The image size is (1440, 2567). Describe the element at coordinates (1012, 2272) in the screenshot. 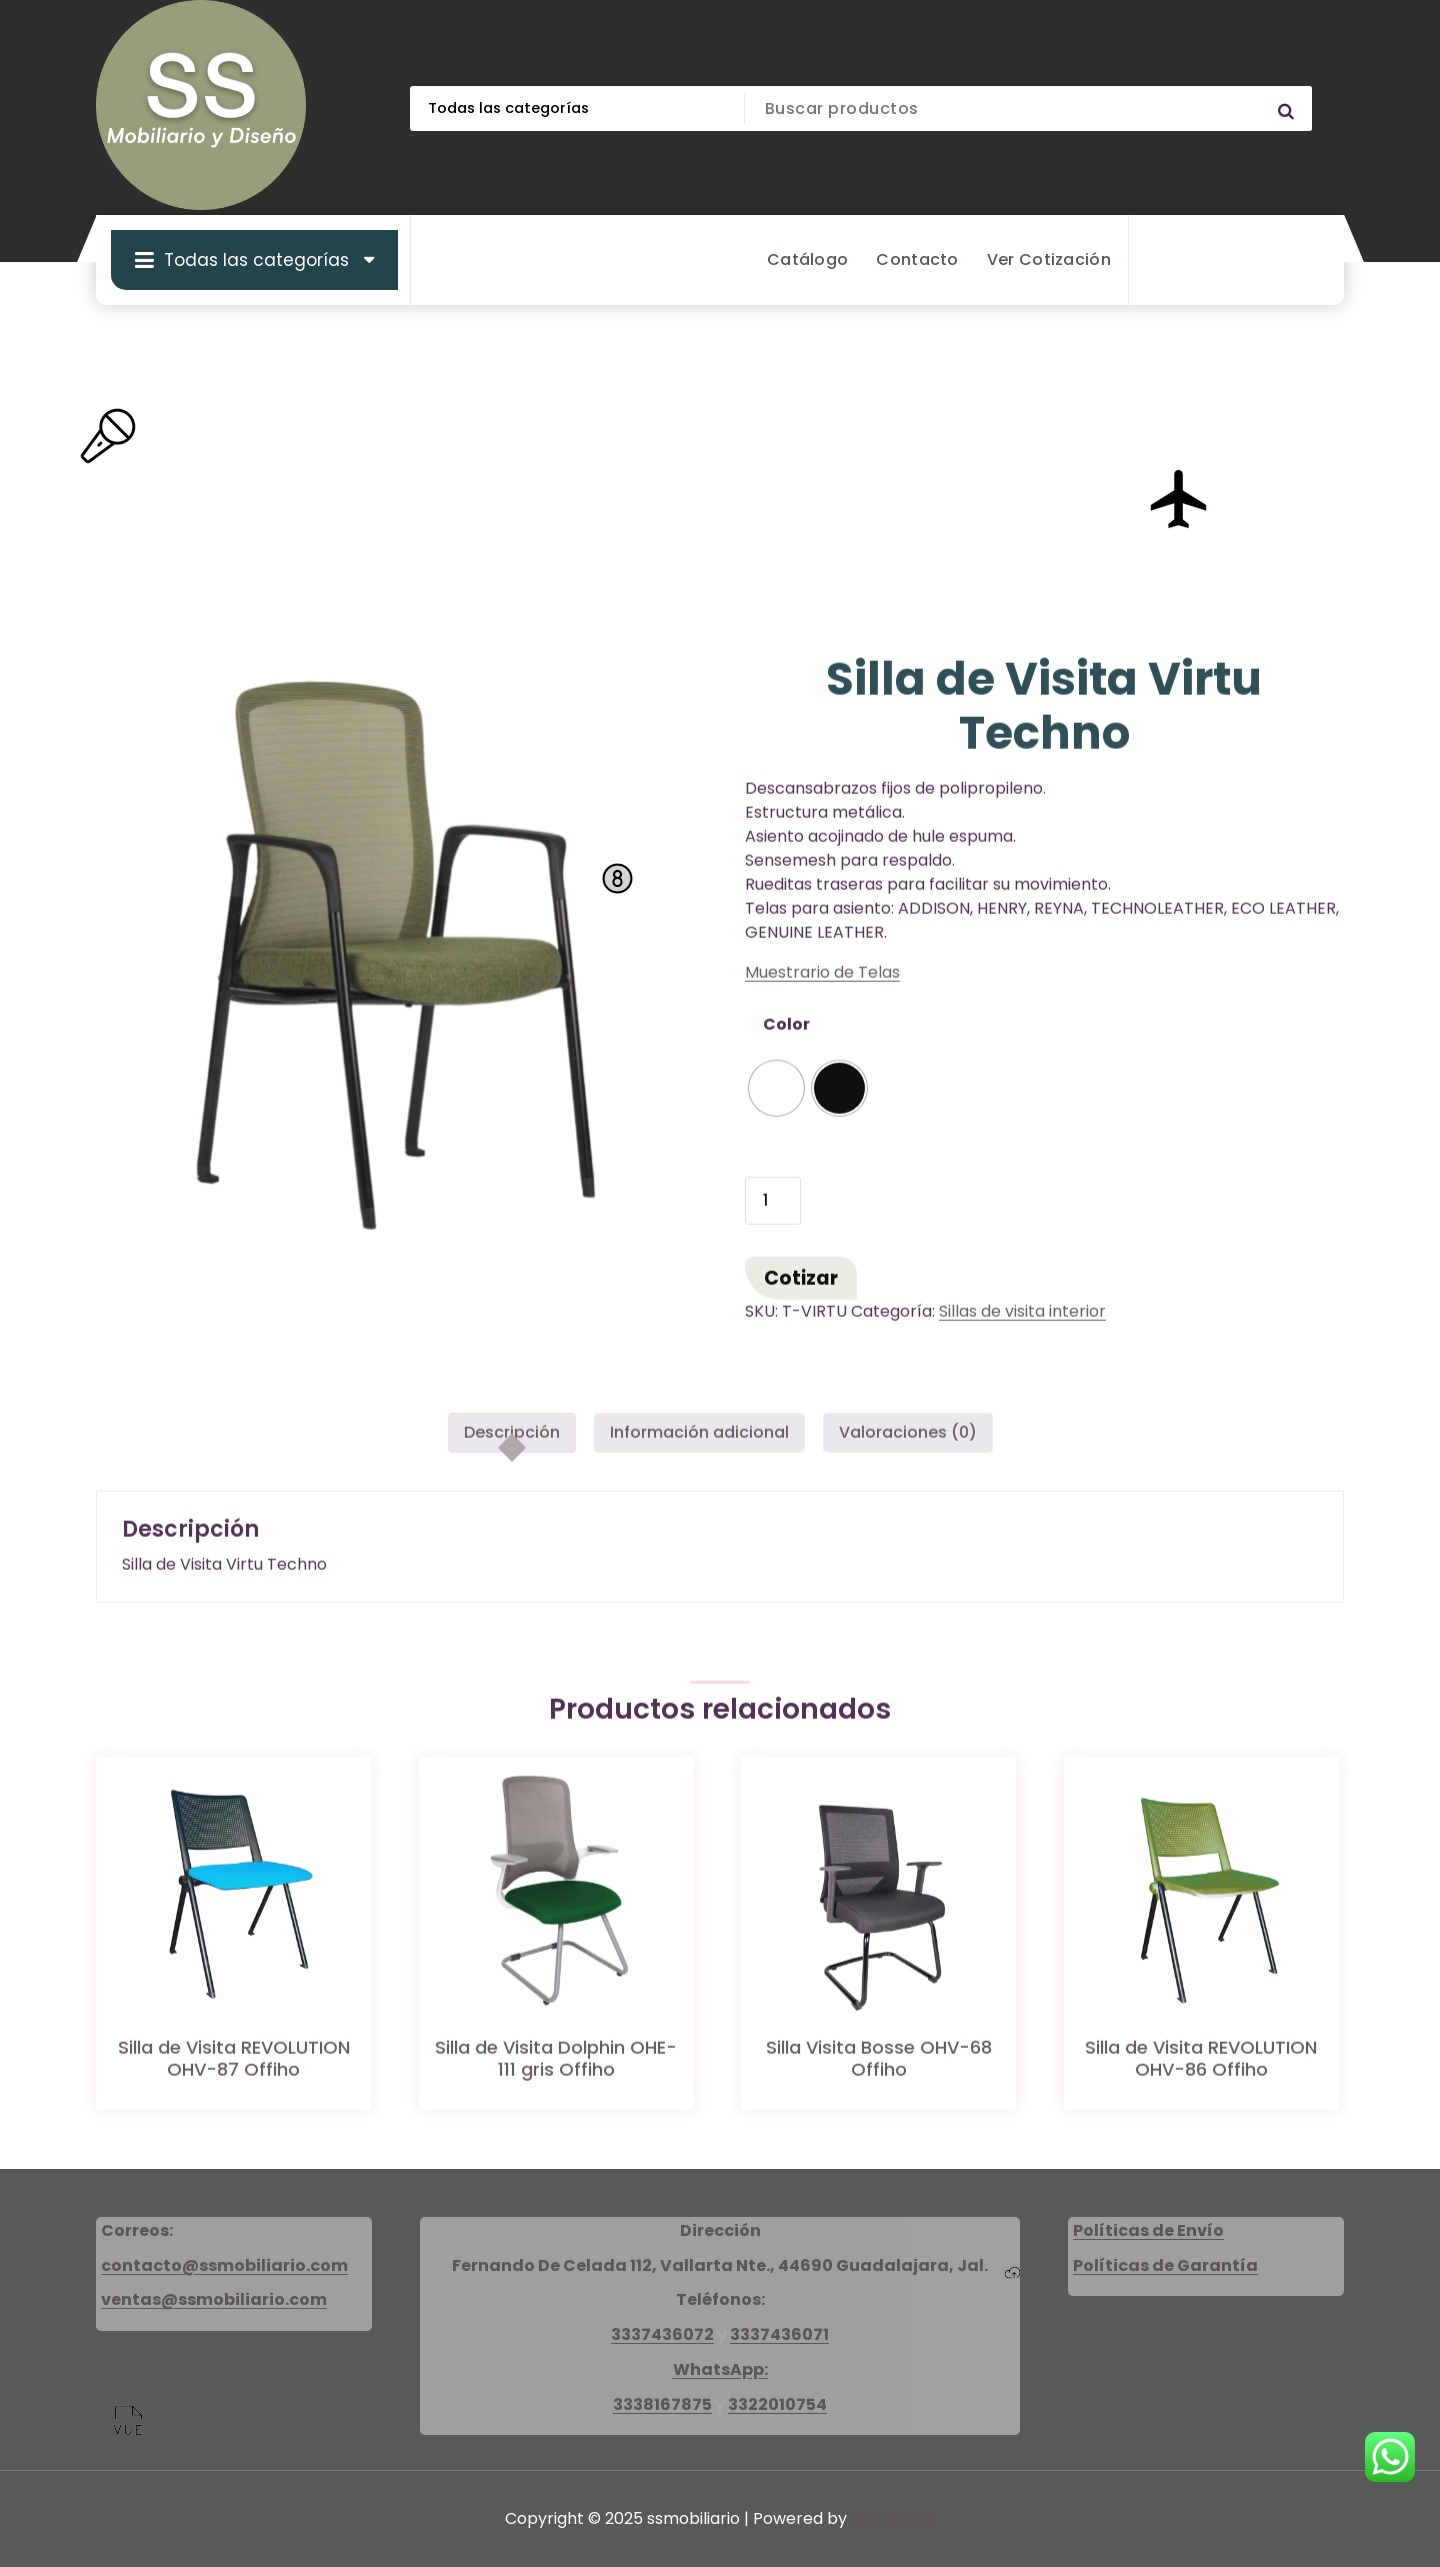

I see `upload file to cloud storage` at that location.